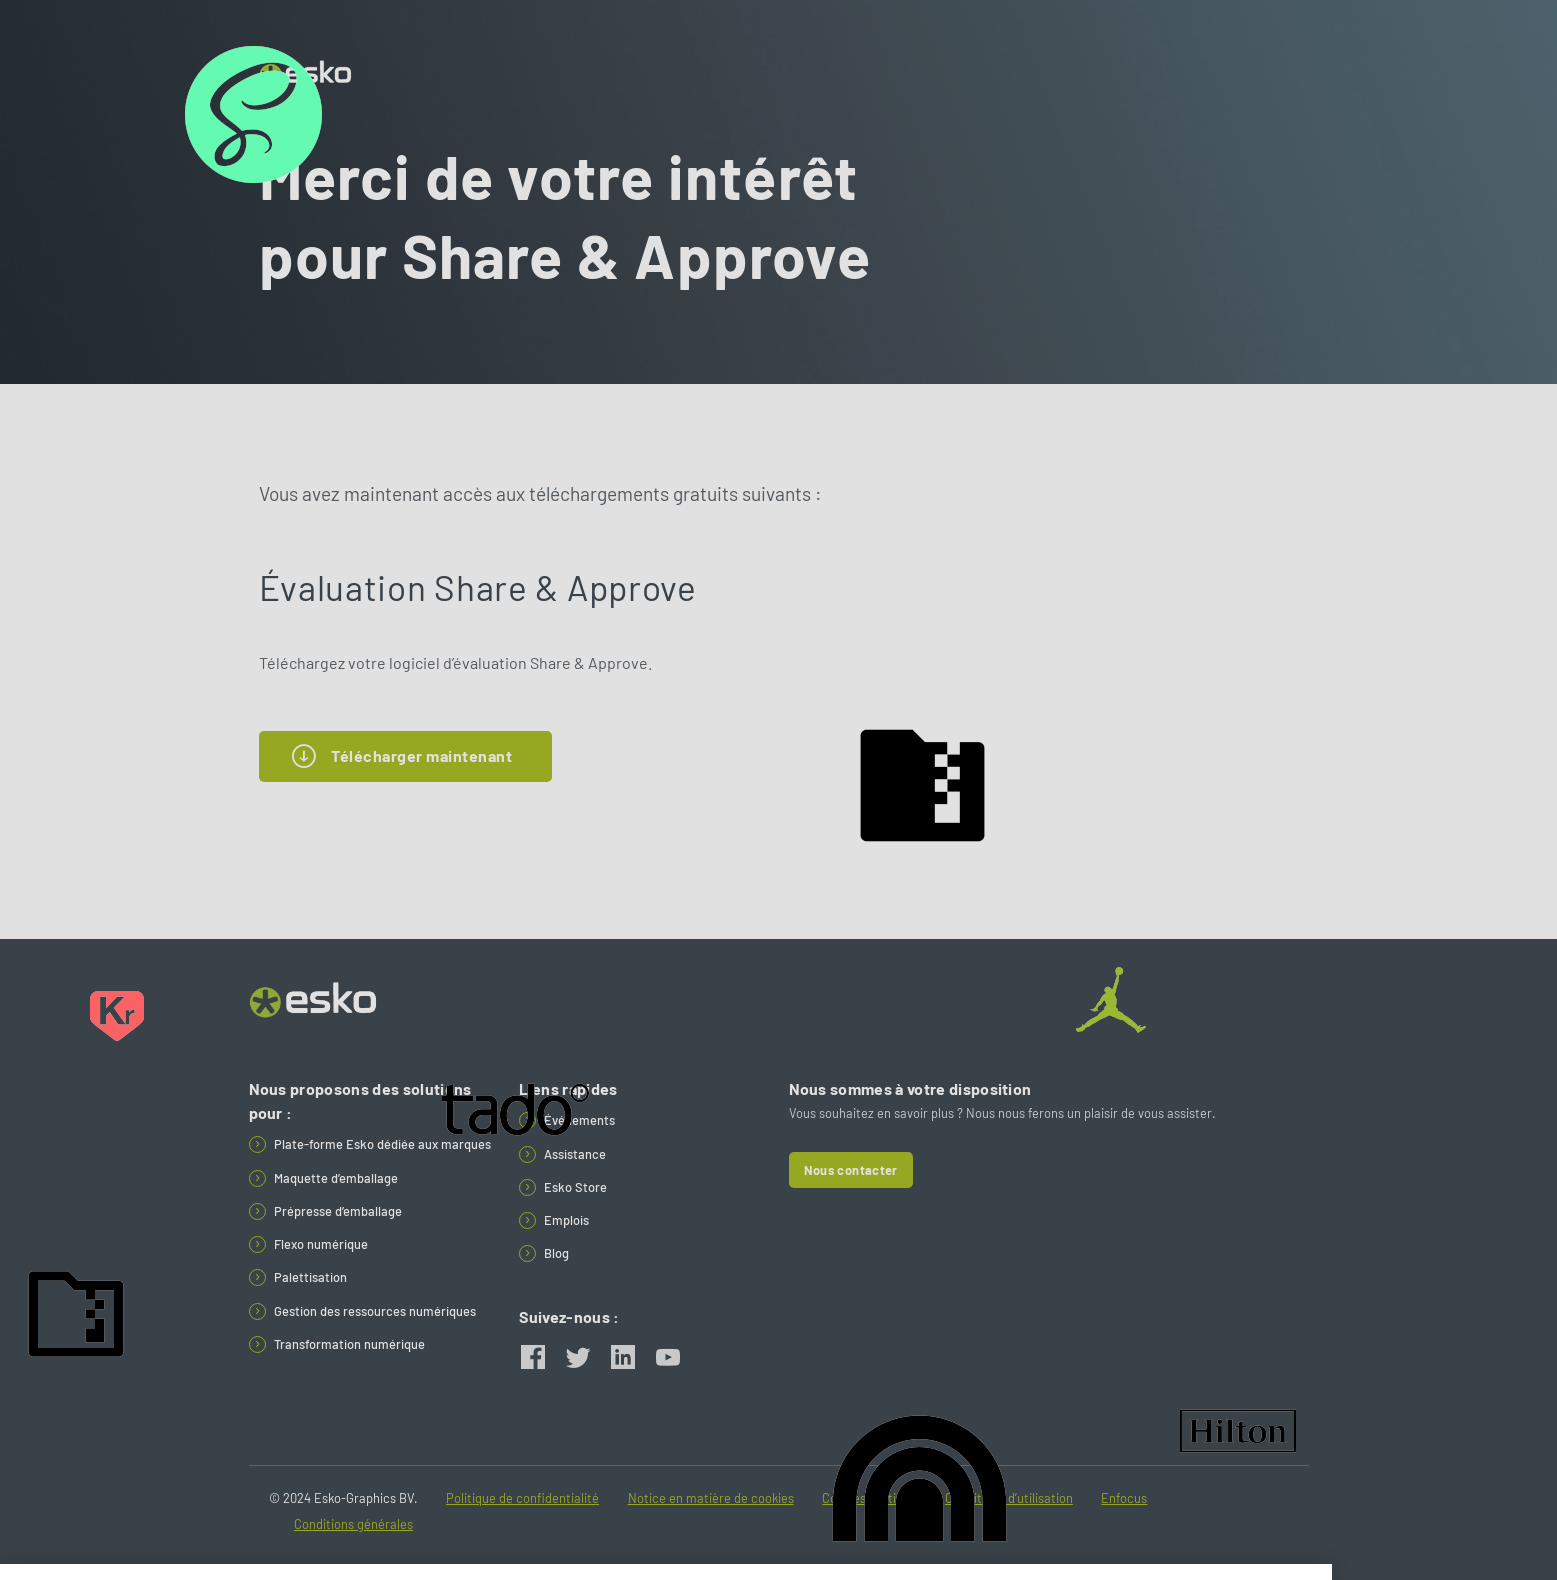 The height and width of the screenshot is (1580, 1557). What do you see at coordinates (1111, 1000) in the screenshot?
I see `Jordan brand logo` at bounding box center [1111, 1000].